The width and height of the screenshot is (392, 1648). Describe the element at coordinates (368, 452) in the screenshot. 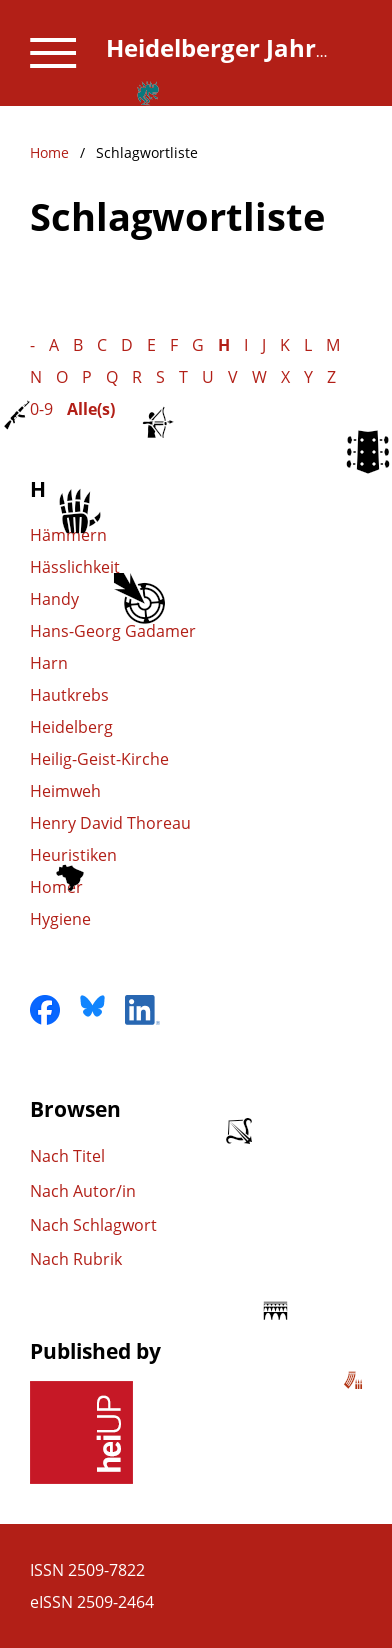

I see `access guitar tuning settings` at that location.